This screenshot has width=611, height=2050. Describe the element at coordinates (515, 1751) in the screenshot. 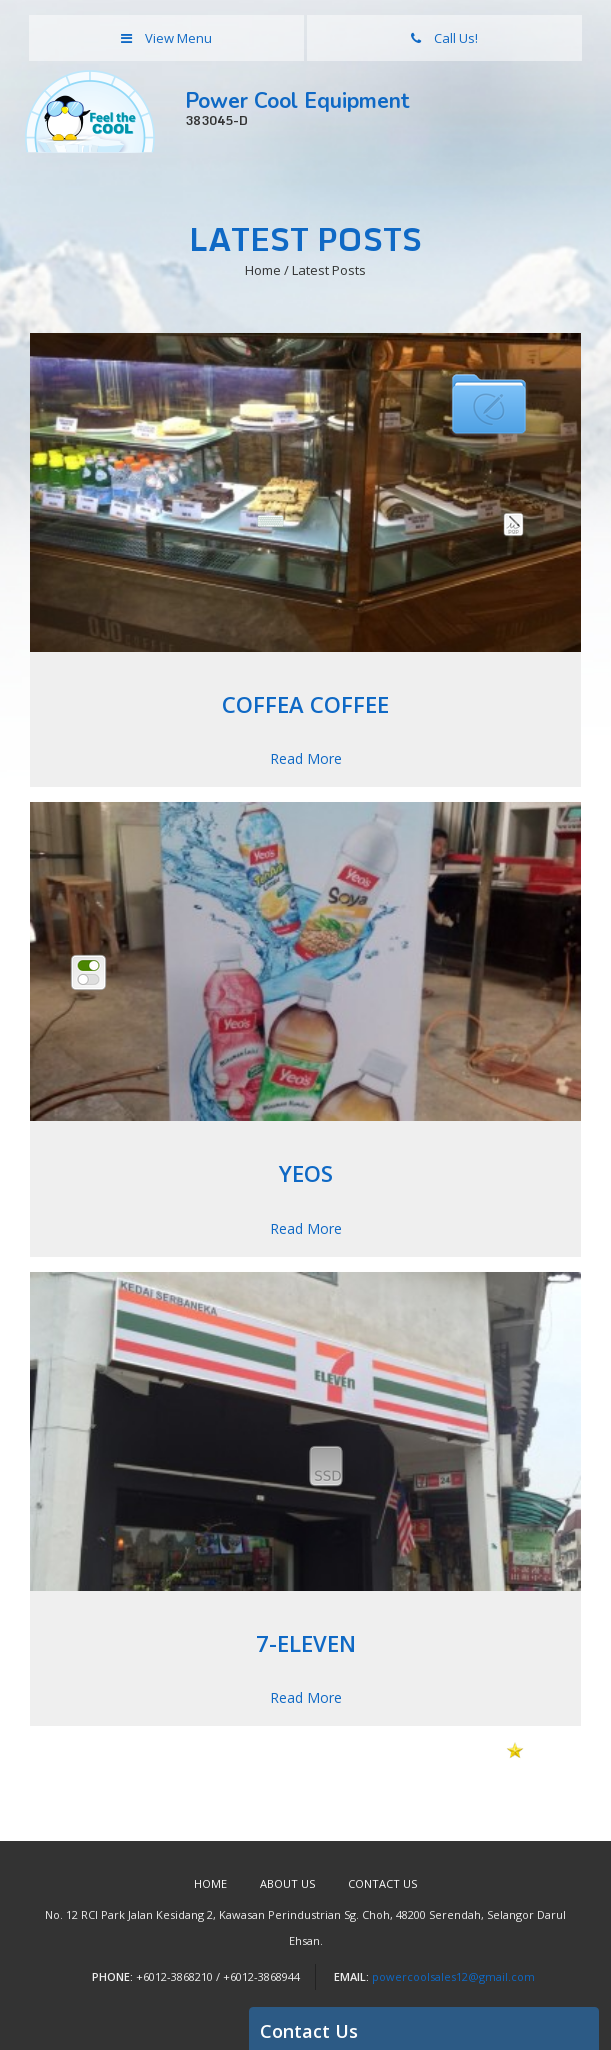

I see `indicates a starred or favorited item` at that location.